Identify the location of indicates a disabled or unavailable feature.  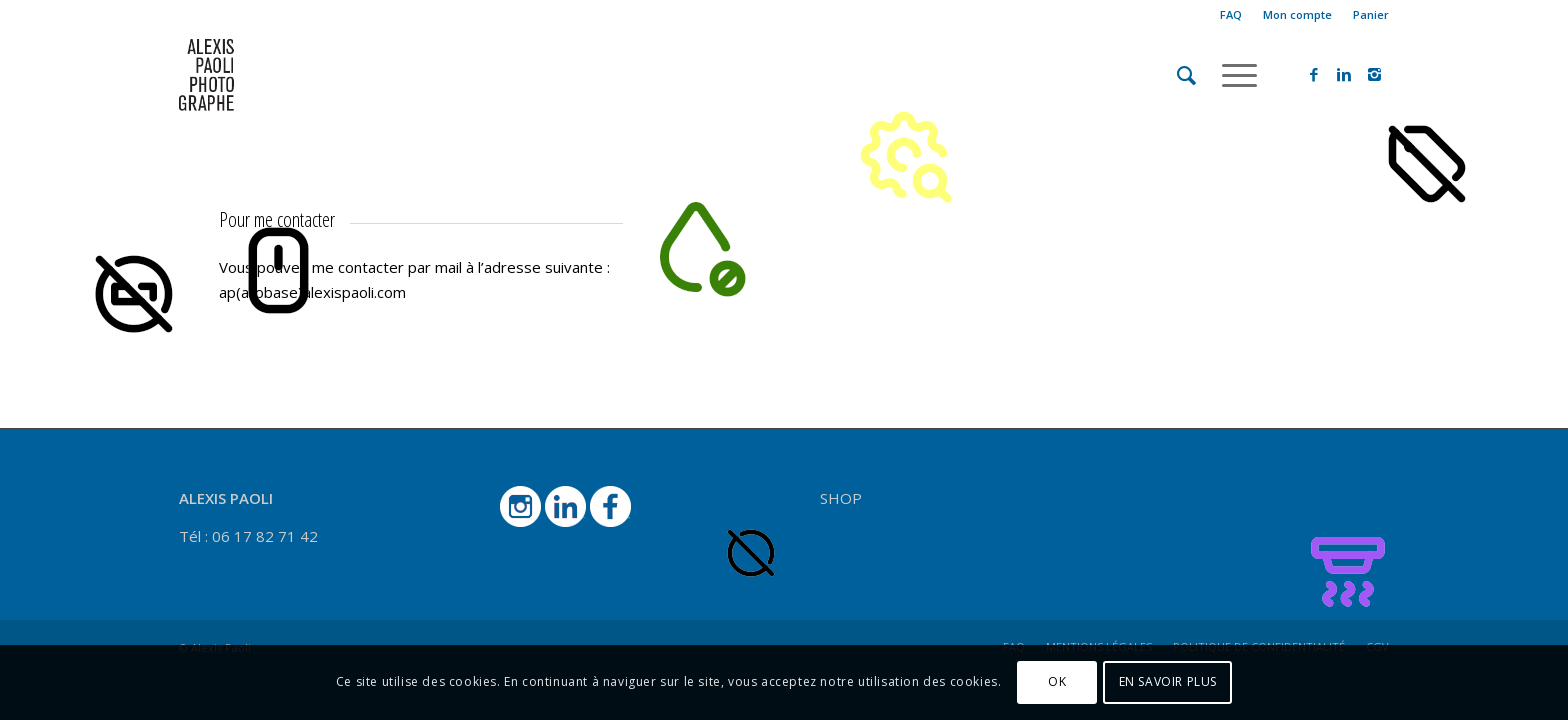
(751, 553).